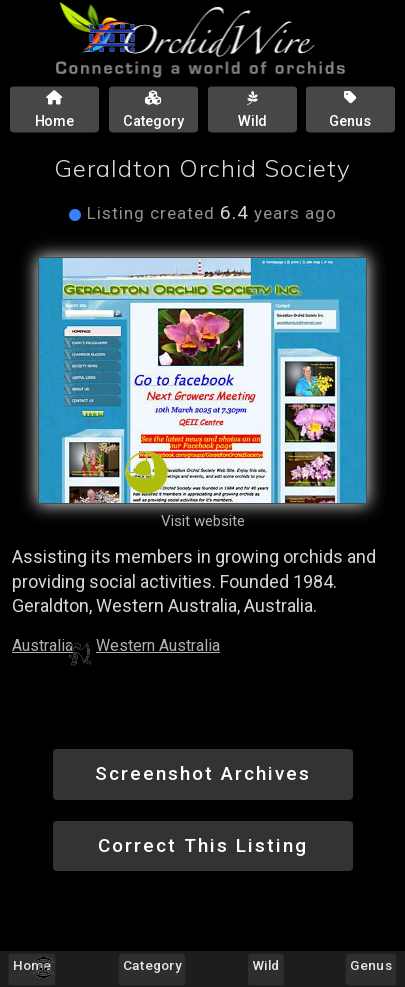 The height and width of the screenshot is (987, 405). Describe the element at coordinates (79, 653) in the screenshot. I see `equip a magic or enchanted axe weapon` at that location.